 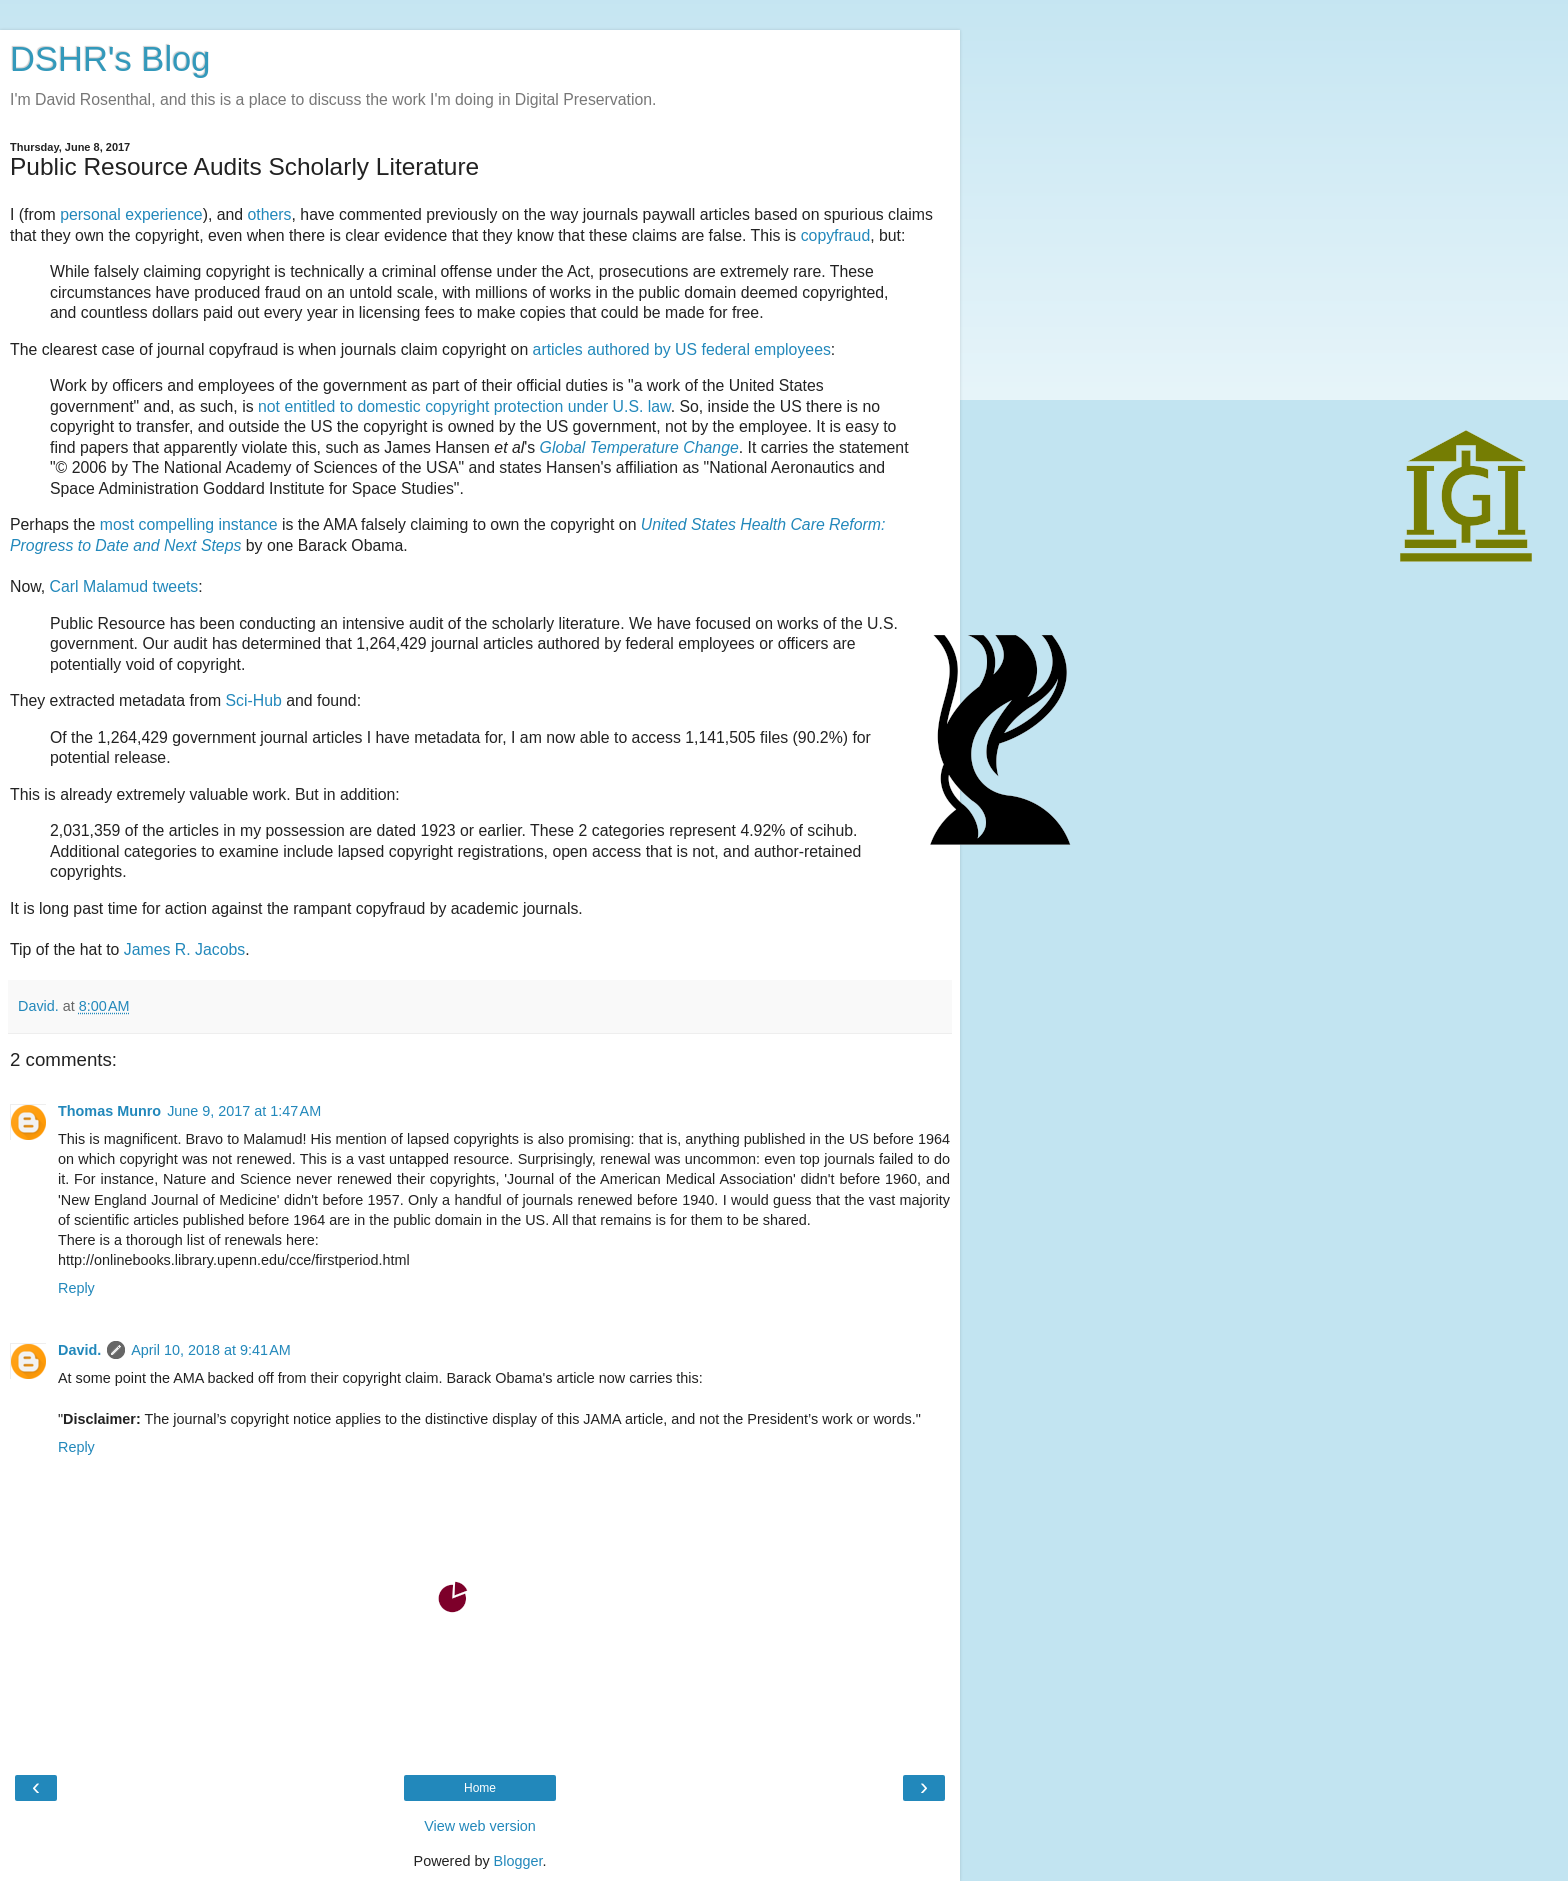 I want to click on view analytics or statistics breakdown, so click(x=453, y=1597).